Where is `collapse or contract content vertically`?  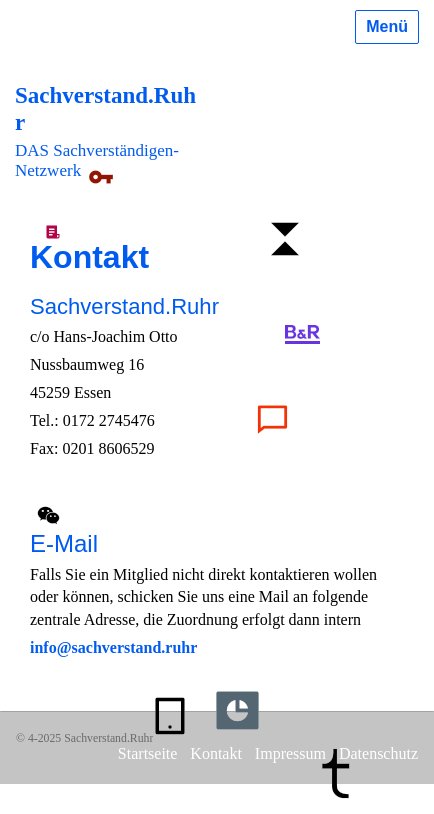 collapse or contract content vertically is located at coordinates (285, 239).